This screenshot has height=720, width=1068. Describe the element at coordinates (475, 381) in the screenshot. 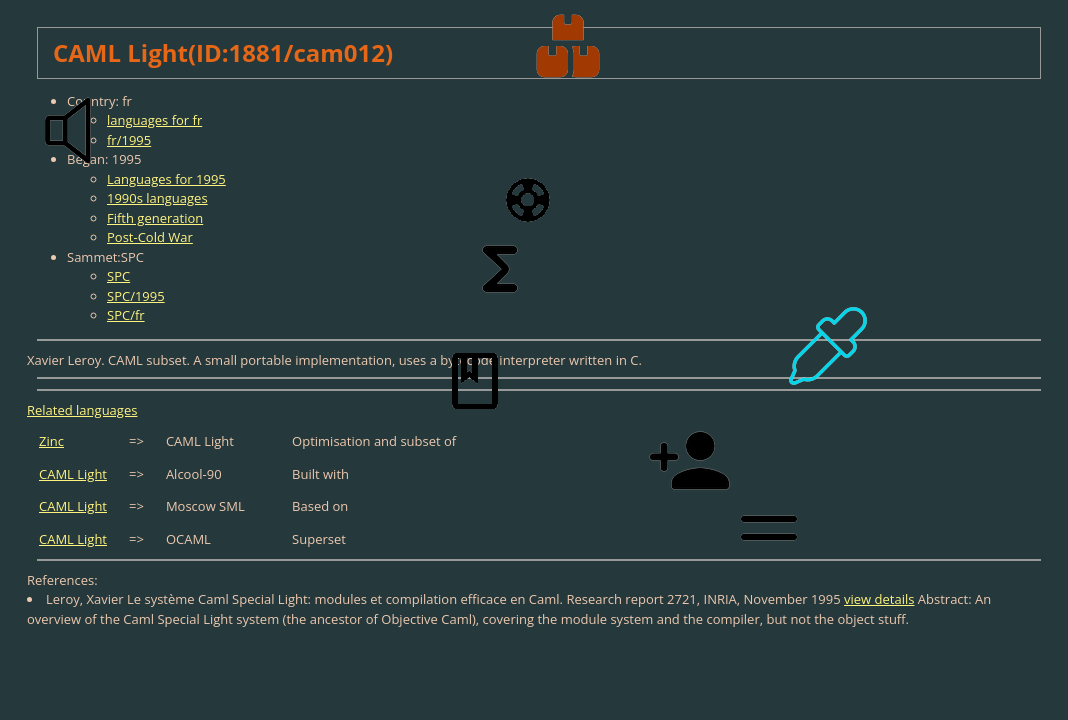

I see `open your library or reading list` at that location.